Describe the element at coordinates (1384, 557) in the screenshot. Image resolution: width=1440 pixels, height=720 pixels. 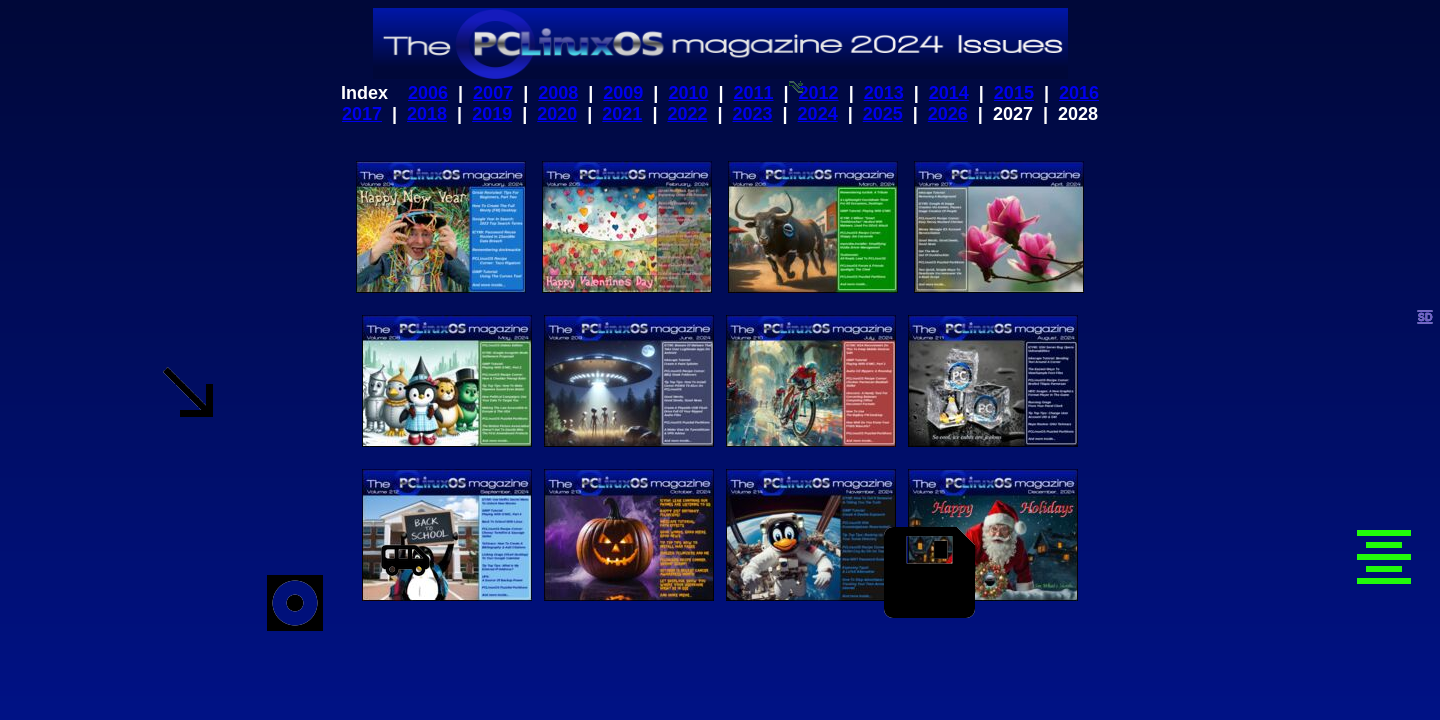
I see `center align text` at that location.